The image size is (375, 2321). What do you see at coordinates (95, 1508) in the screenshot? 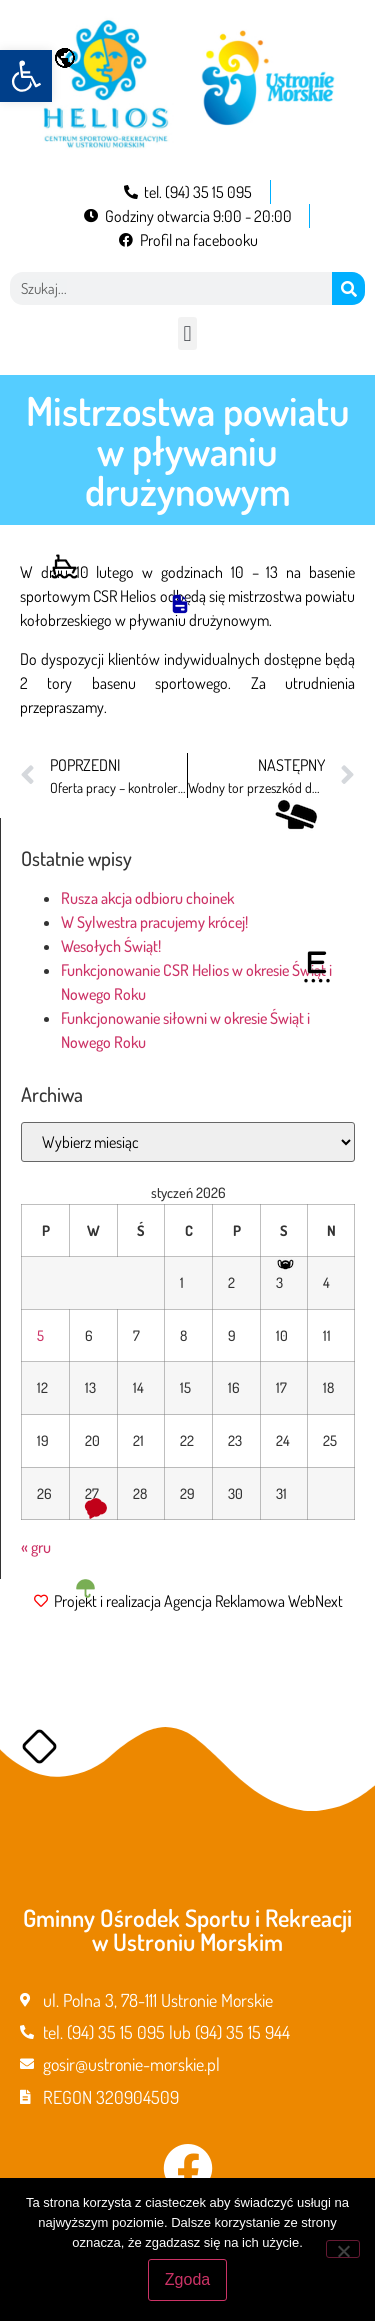
I see `open chat or messaging` at bounding box center [95, 1508].